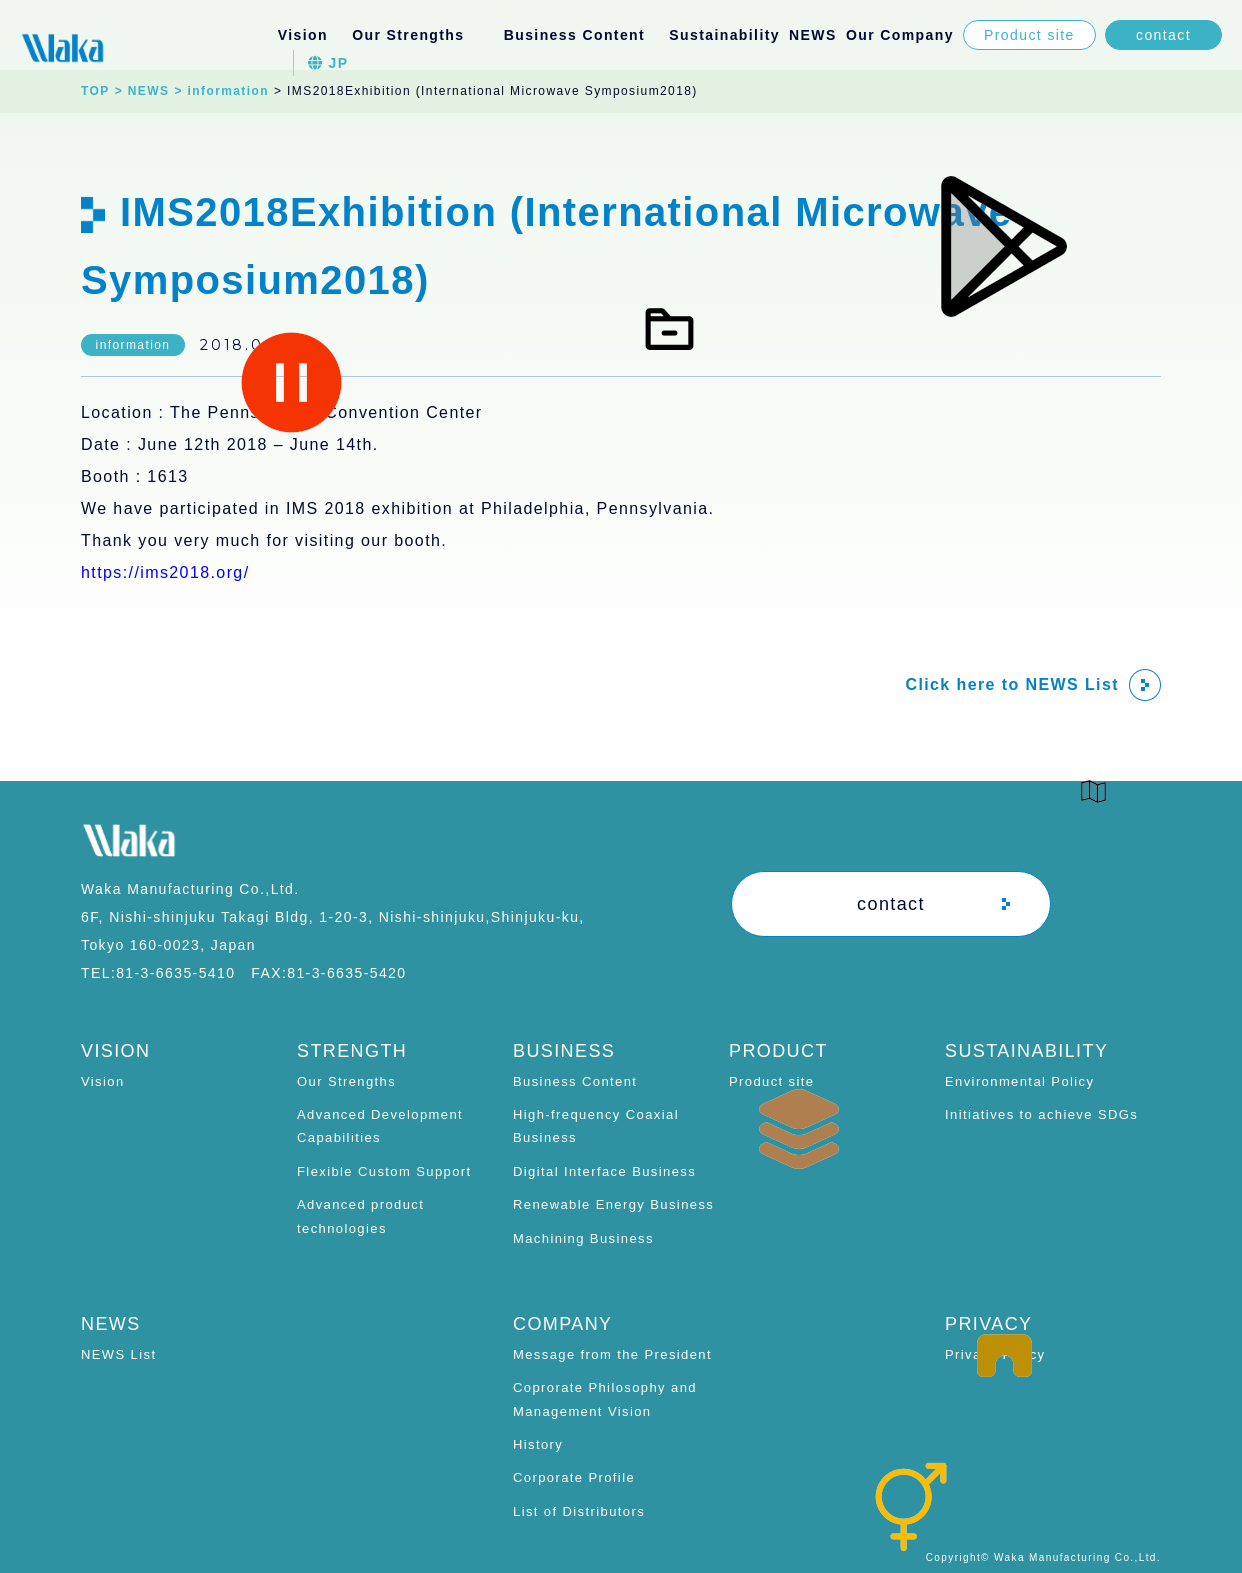 This screenshot has width=1242, height=1573. I want to click on select gender or sex options, so click(911, 1507).